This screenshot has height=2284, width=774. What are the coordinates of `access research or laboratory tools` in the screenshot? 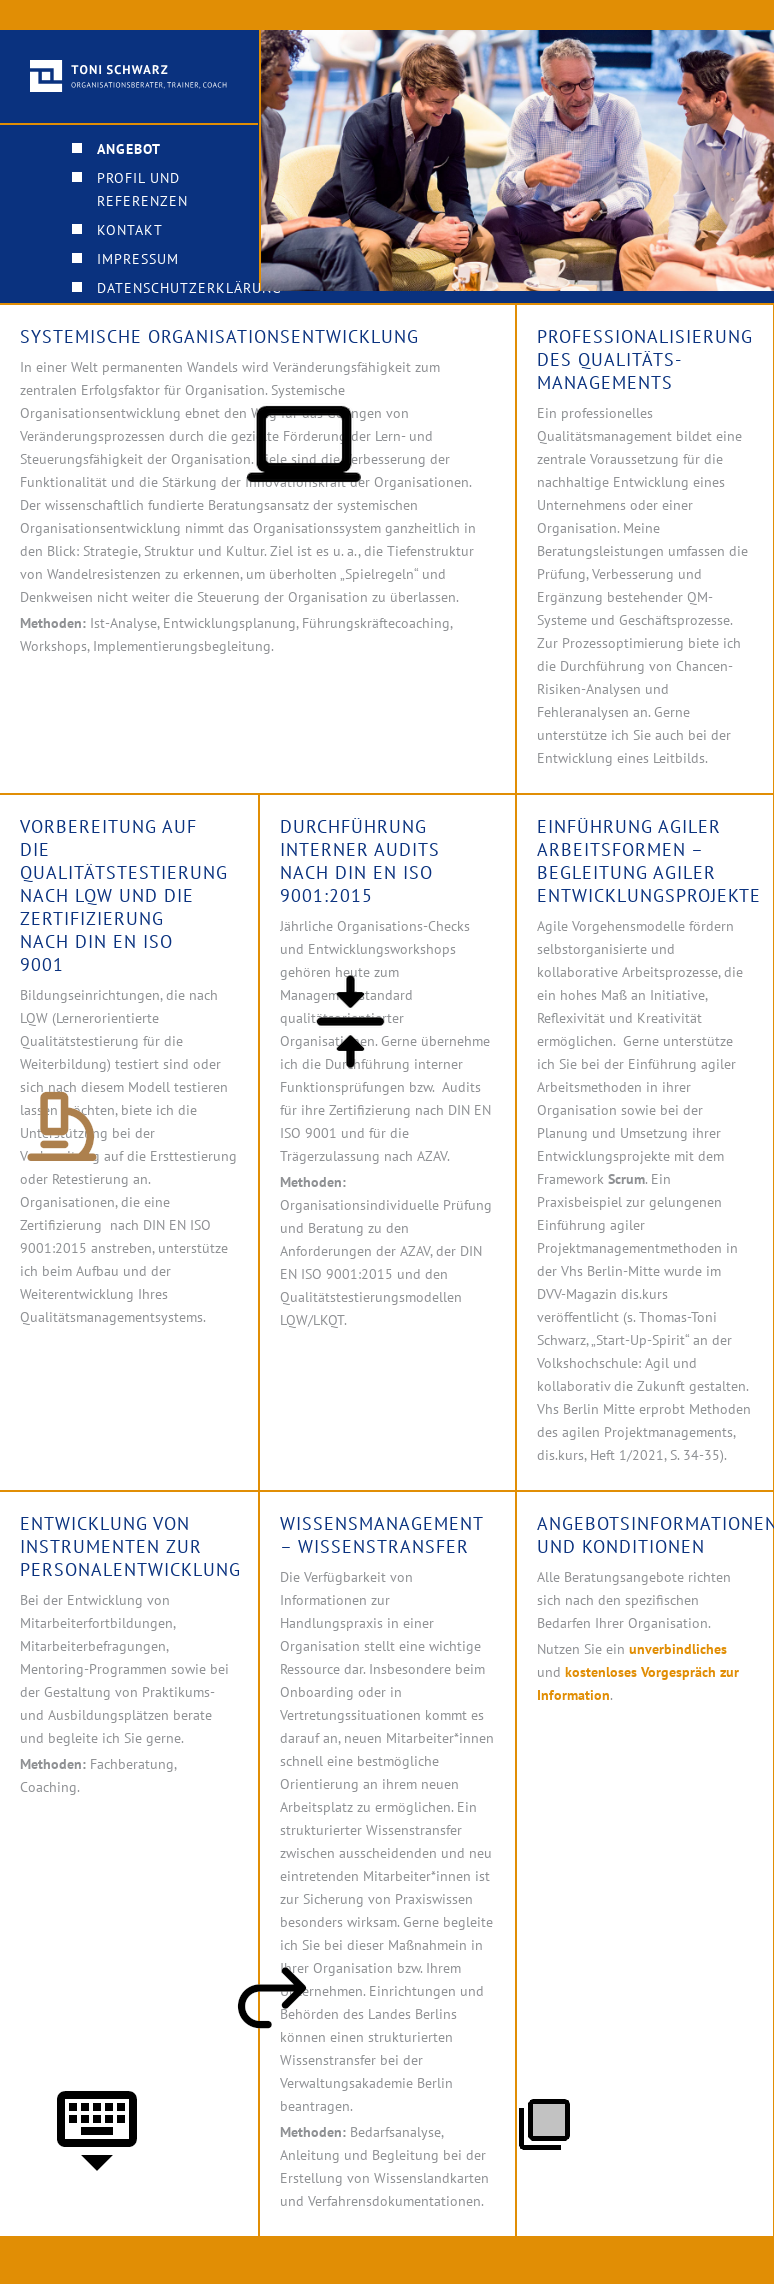 It's located at (62, 1129).